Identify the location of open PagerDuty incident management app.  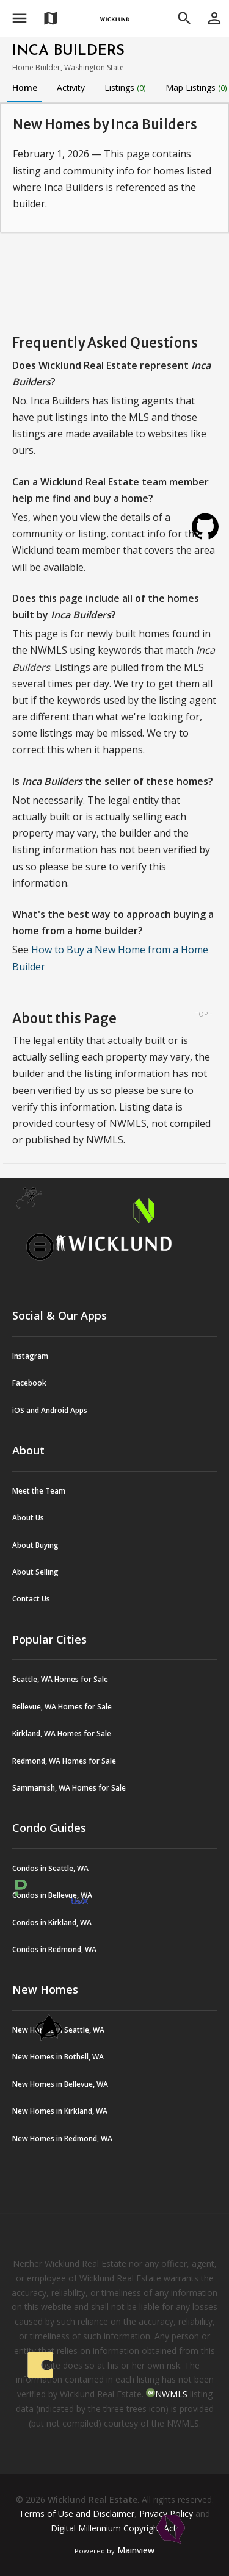
(21, 1887).